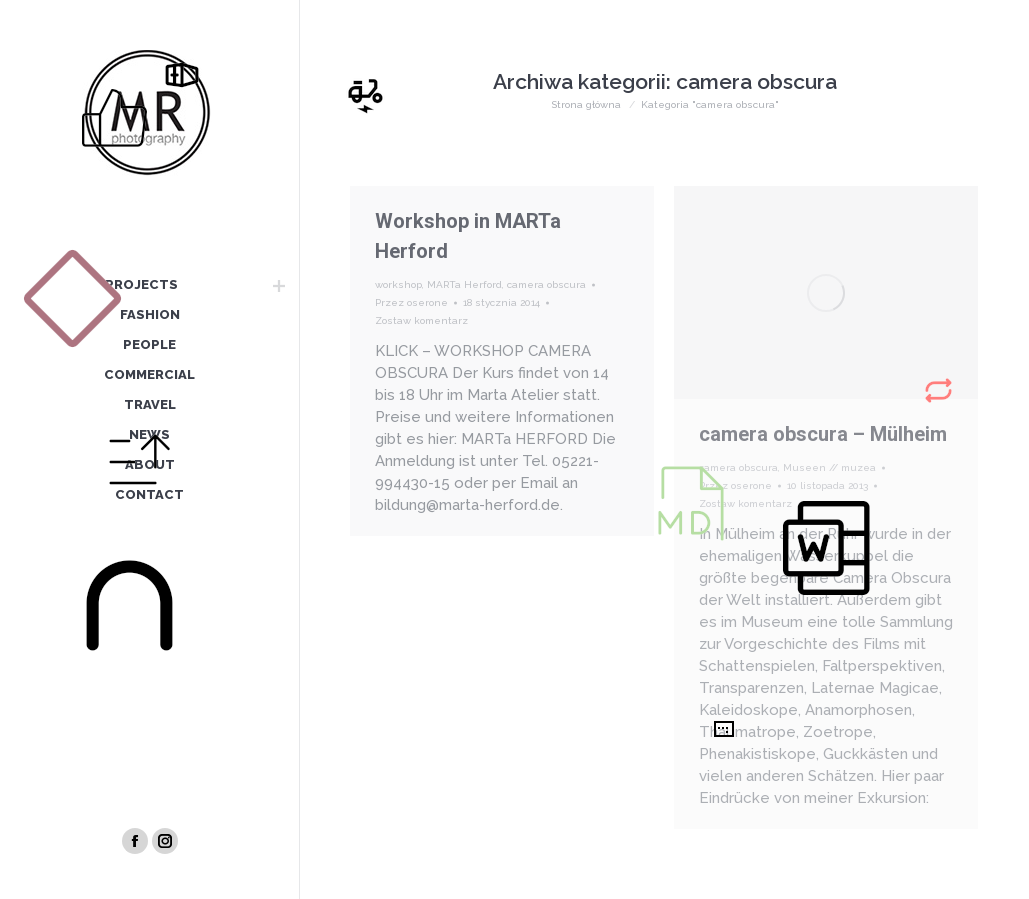 Image resolution: width=1029 pixels, height=899 pixels. What do you see at coordinates (692, 503) in the screenshot?
I see `open a markdown file` at bounding box center [692, 503].